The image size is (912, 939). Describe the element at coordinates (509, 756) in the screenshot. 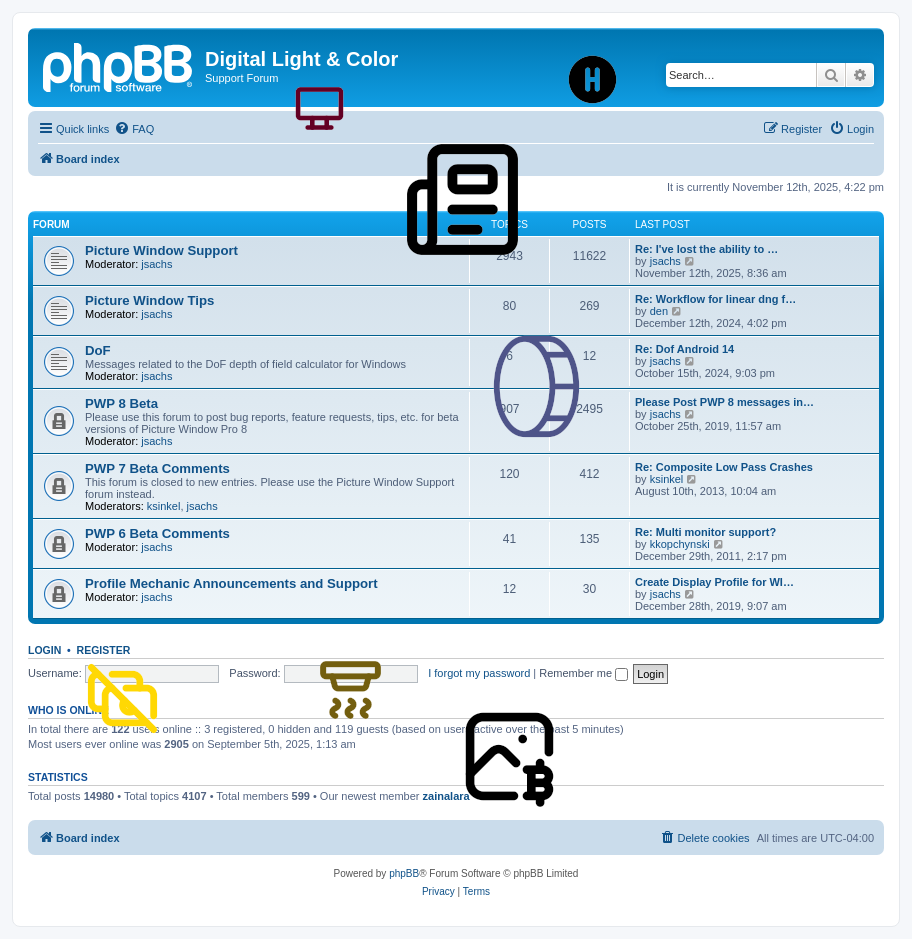

I see `attach or upload a photo for bitcoin transaction` at that location.